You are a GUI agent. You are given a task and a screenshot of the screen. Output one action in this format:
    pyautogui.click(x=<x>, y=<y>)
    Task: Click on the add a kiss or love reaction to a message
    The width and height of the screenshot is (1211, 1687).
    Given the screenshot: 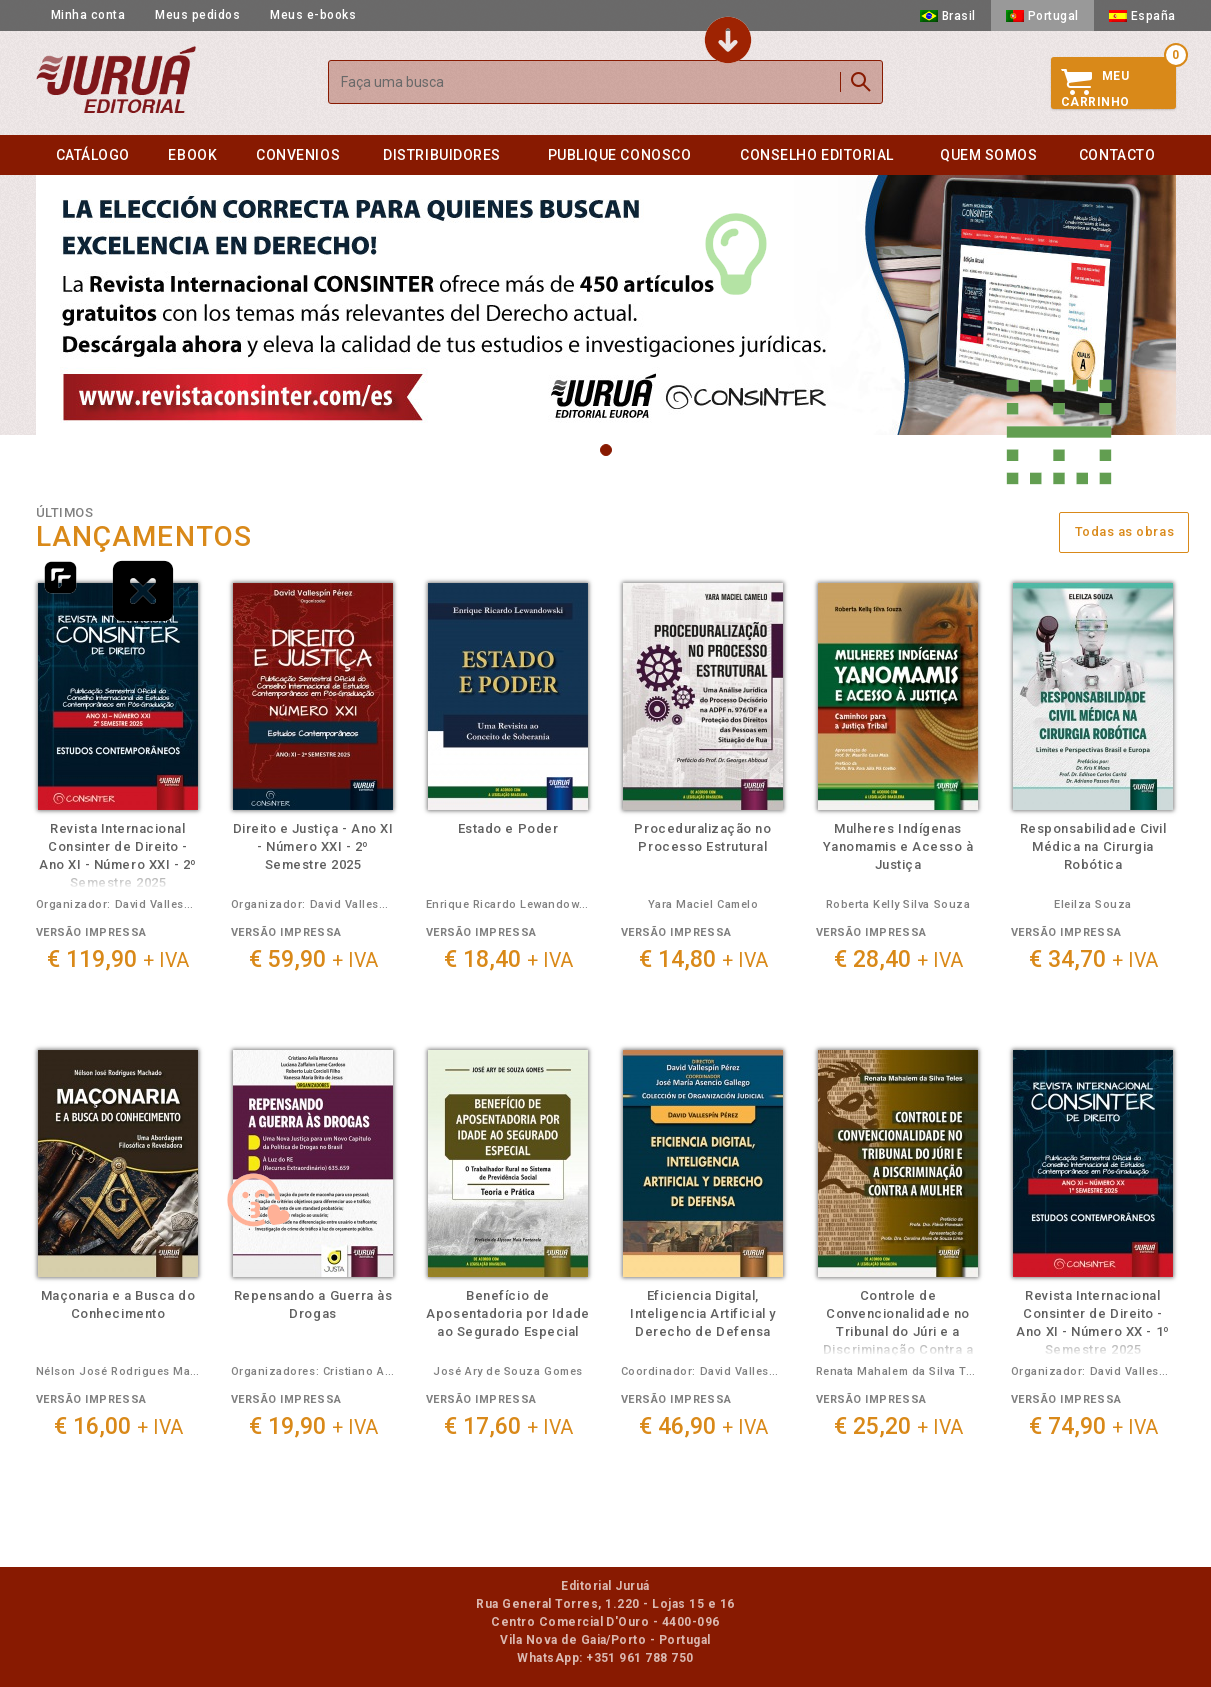 What is the action you would take?
    pyautogui.click(x=257, y=1200)
    